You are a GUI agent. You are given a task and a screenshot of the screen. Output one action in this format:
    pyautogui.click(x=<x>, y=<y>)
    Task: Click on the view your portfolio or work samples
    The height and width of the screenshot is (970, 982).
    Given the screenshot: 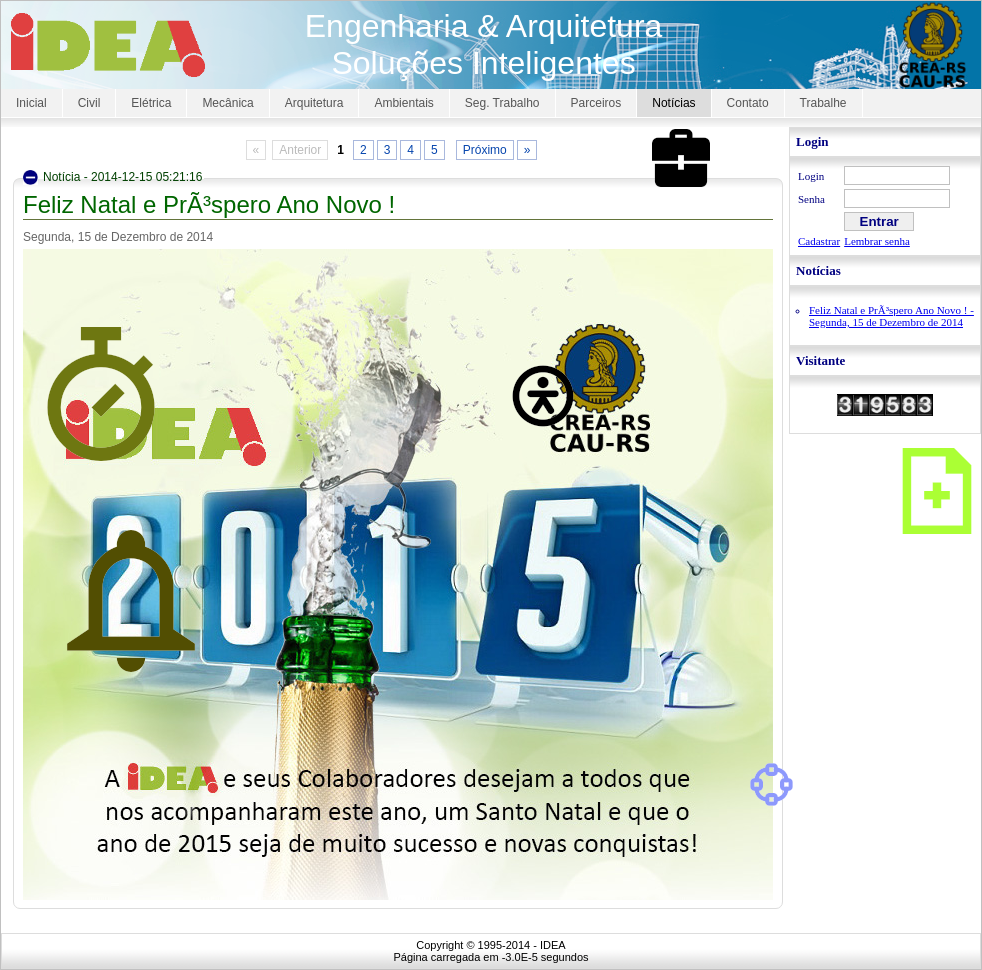 What is the action you would take?
    pyautogui.click(x=681, y=158)
    